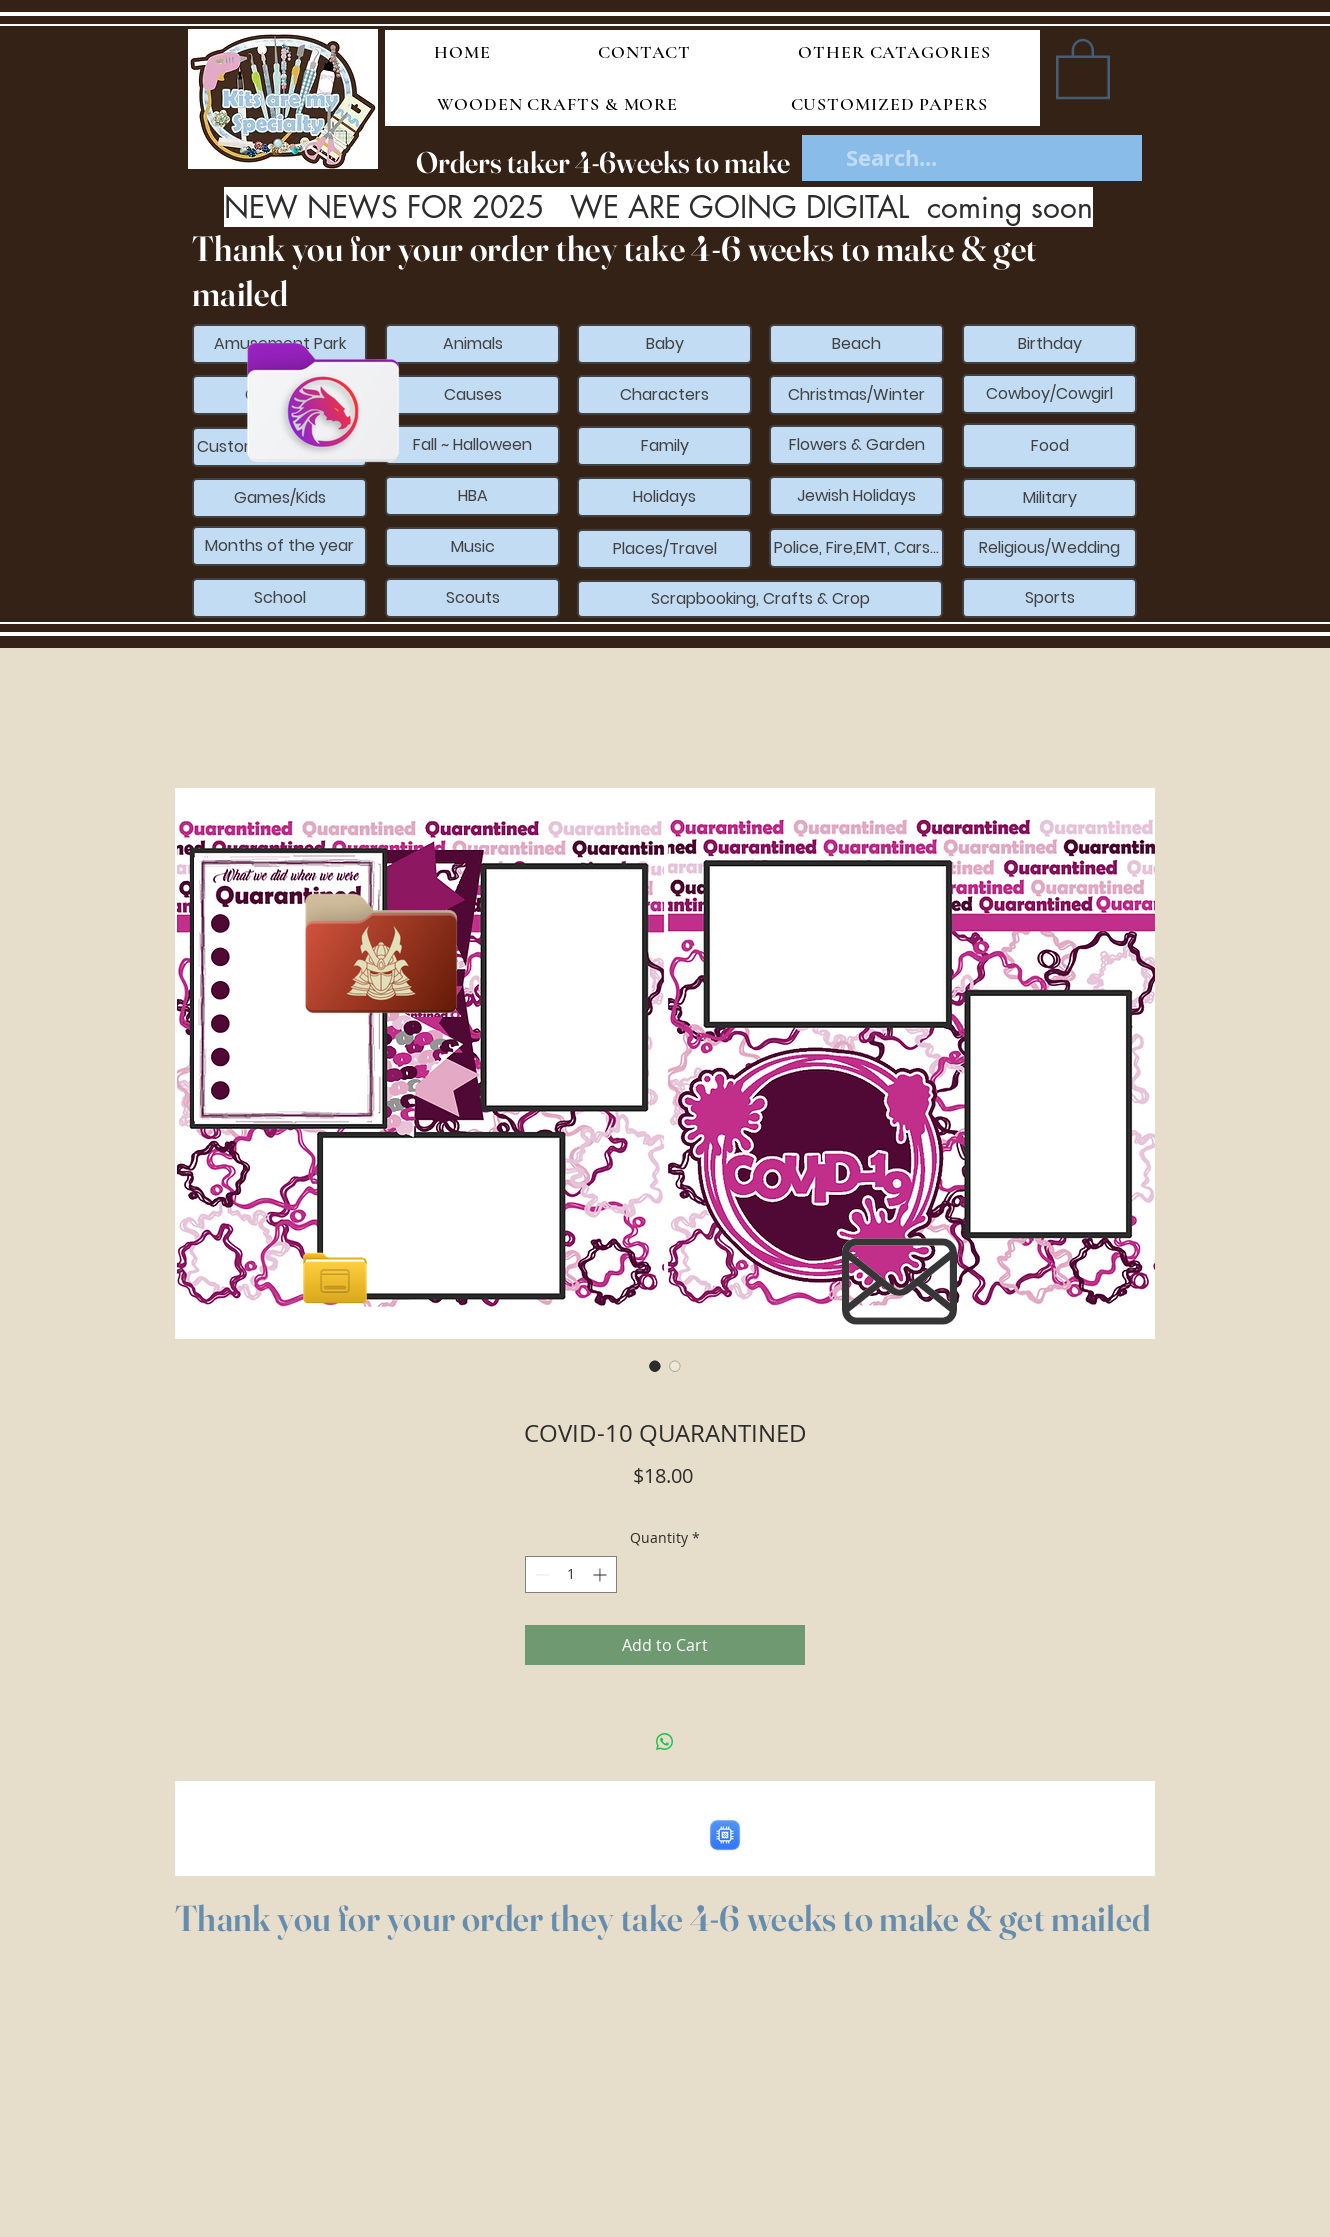 Image resolution: width=1330 pixels, height=2237 pixels. Describe the element at coordinates (899, 1281) in the screenshot. I see `open email application` at that location.